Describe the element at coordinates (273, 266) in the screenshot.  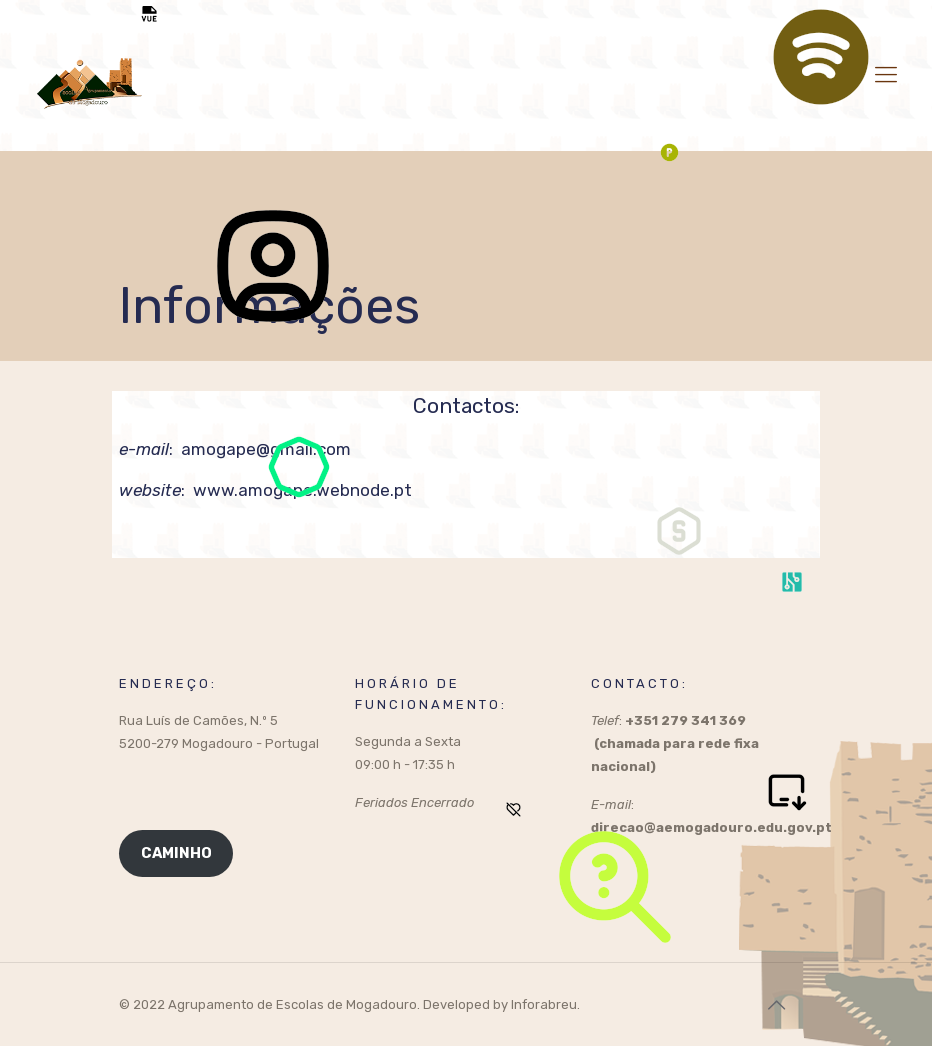
I see `view user profile` at that location.